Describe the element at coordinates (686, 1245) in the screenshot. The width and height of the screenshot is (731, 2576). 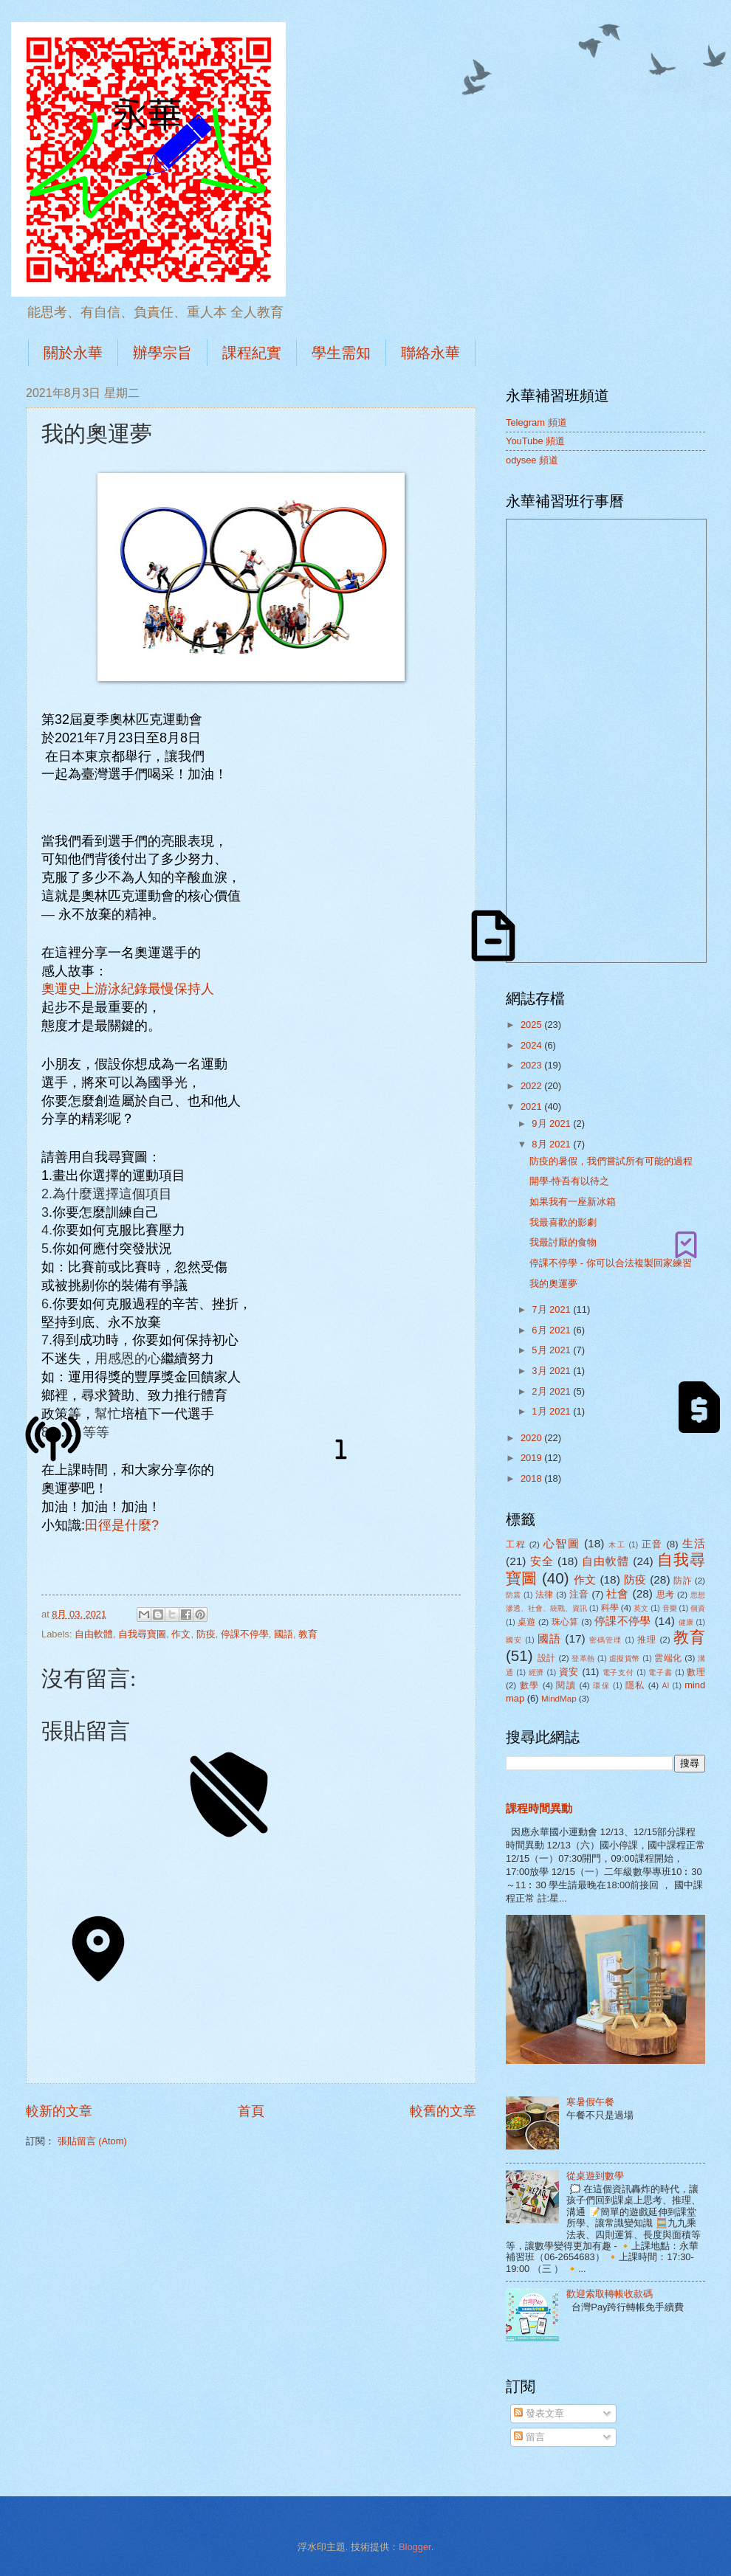
I see `item successfully bookmarked` at that location.